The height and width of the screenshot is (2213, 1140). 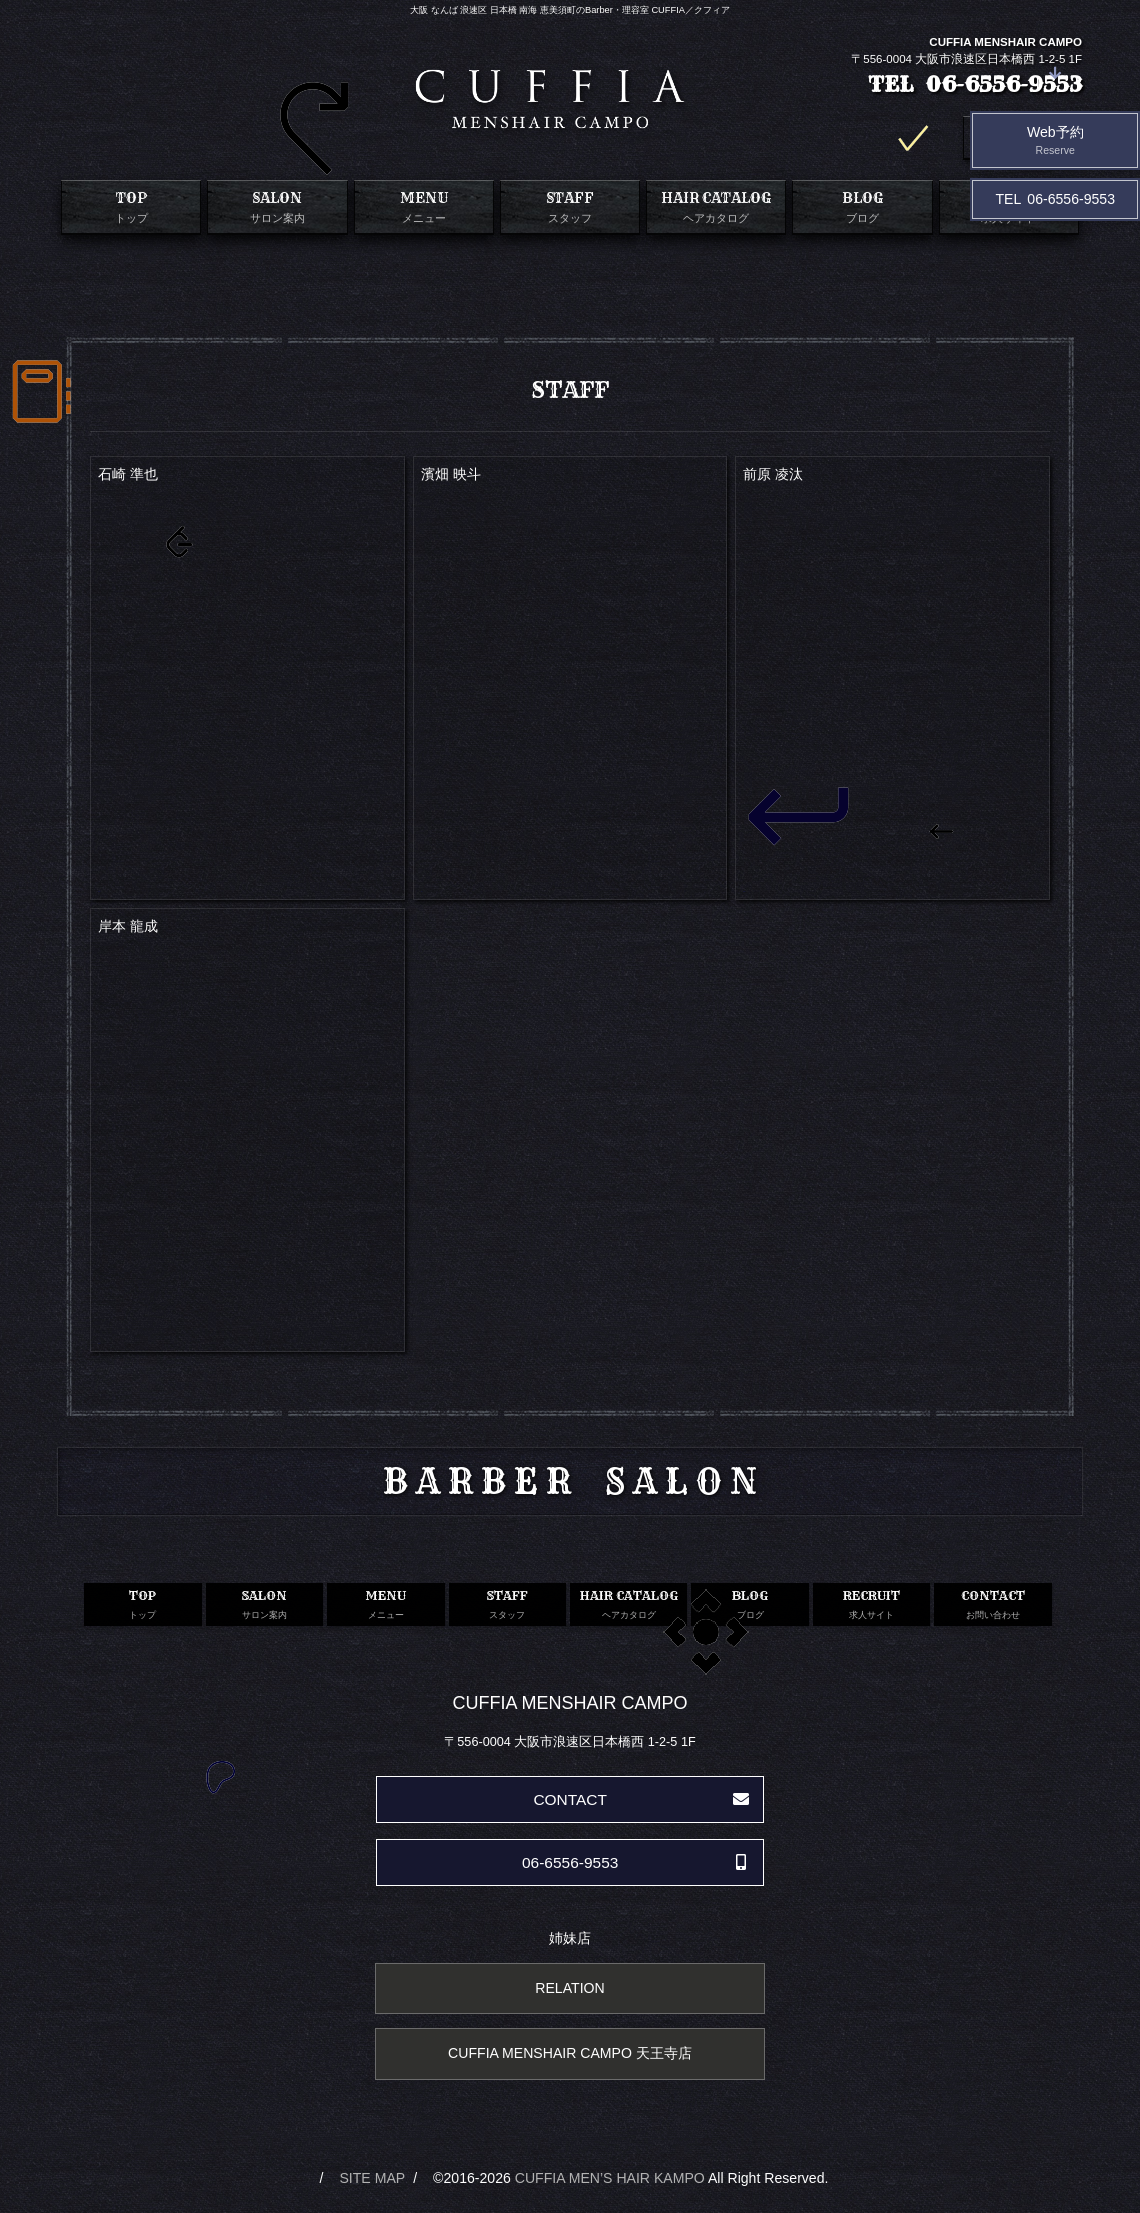 I want to click on pan or move camera position, so click(x=706, y=1632).